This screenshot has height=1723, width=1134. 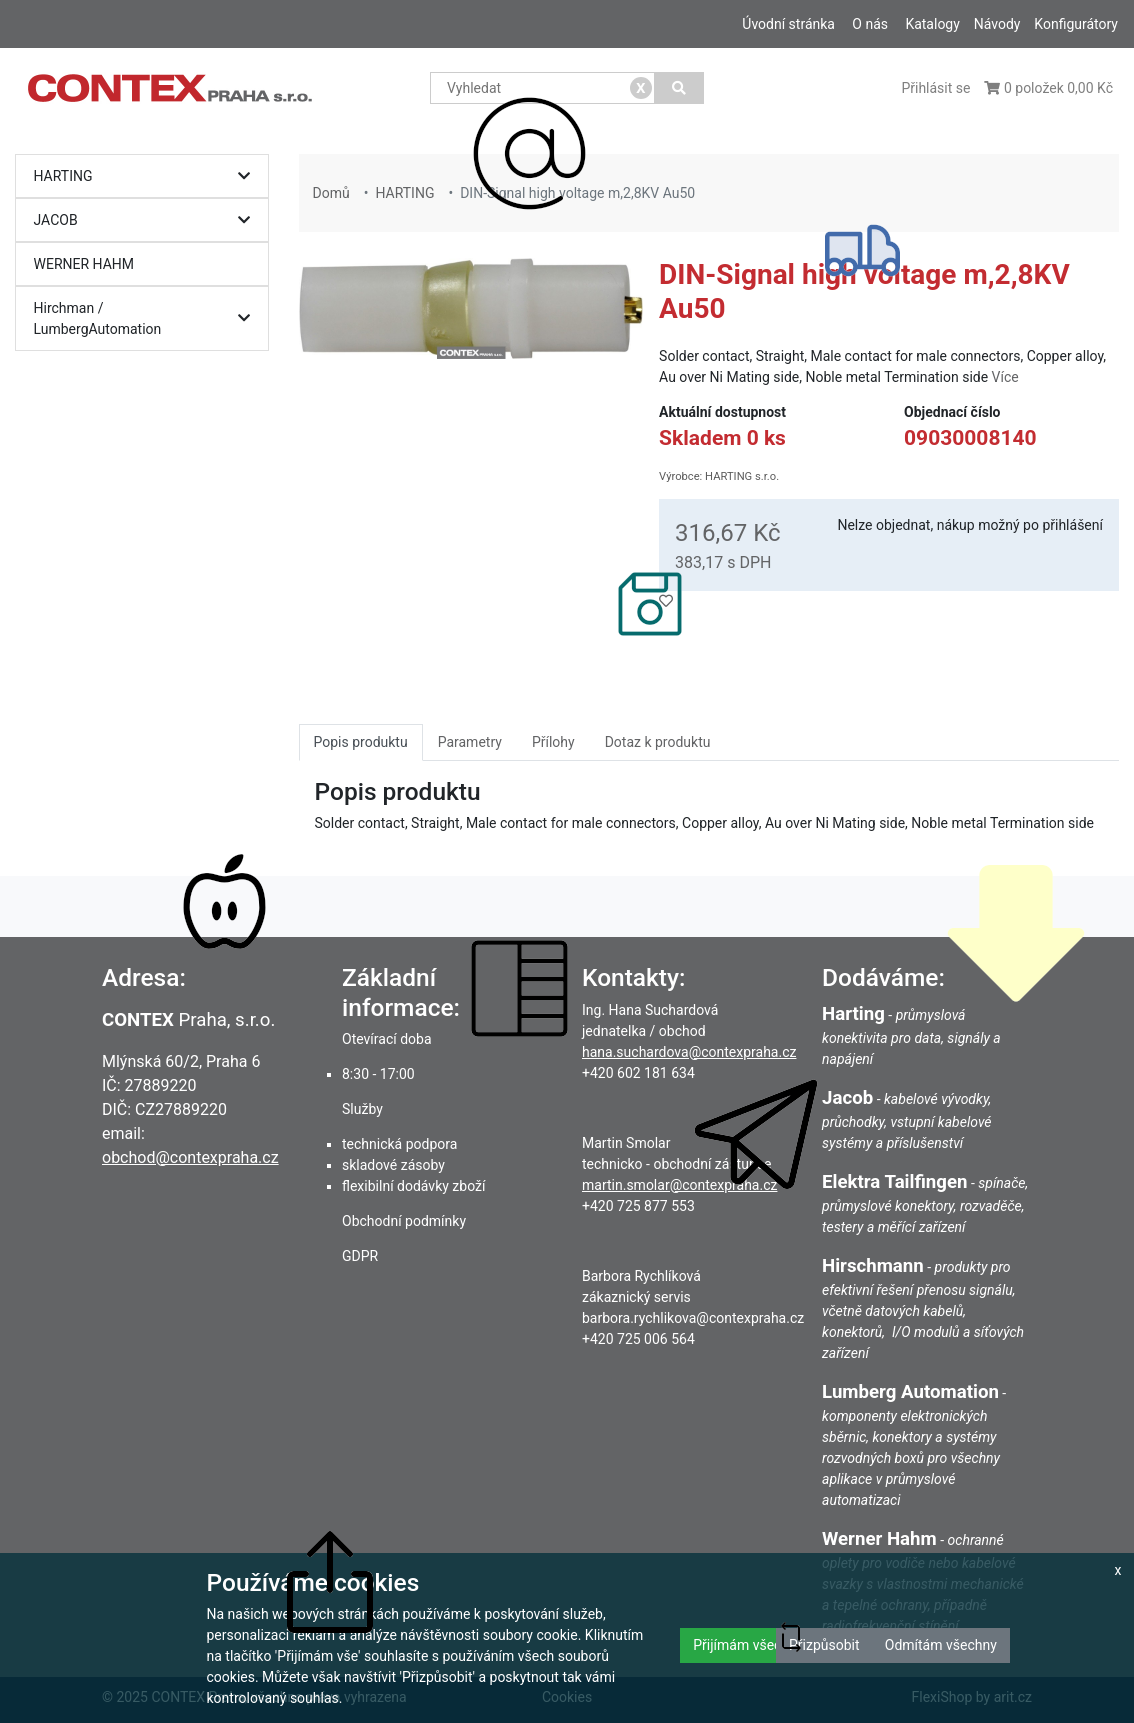 I want to click on toggle half-fill or partial selection, so click(x=519, y=988).